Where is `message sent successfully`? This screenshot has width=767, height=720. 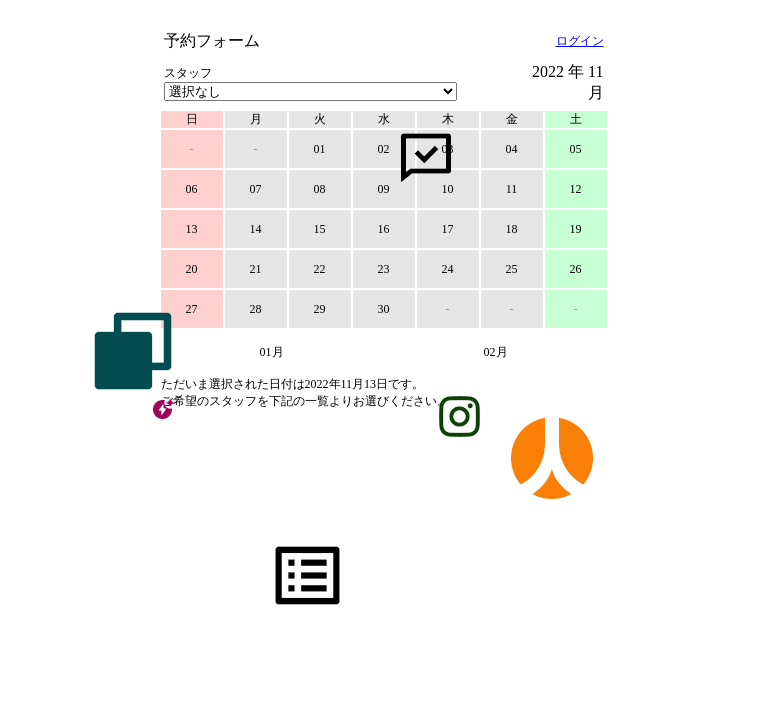 message sent successfully is located at coordinates (426, 156).